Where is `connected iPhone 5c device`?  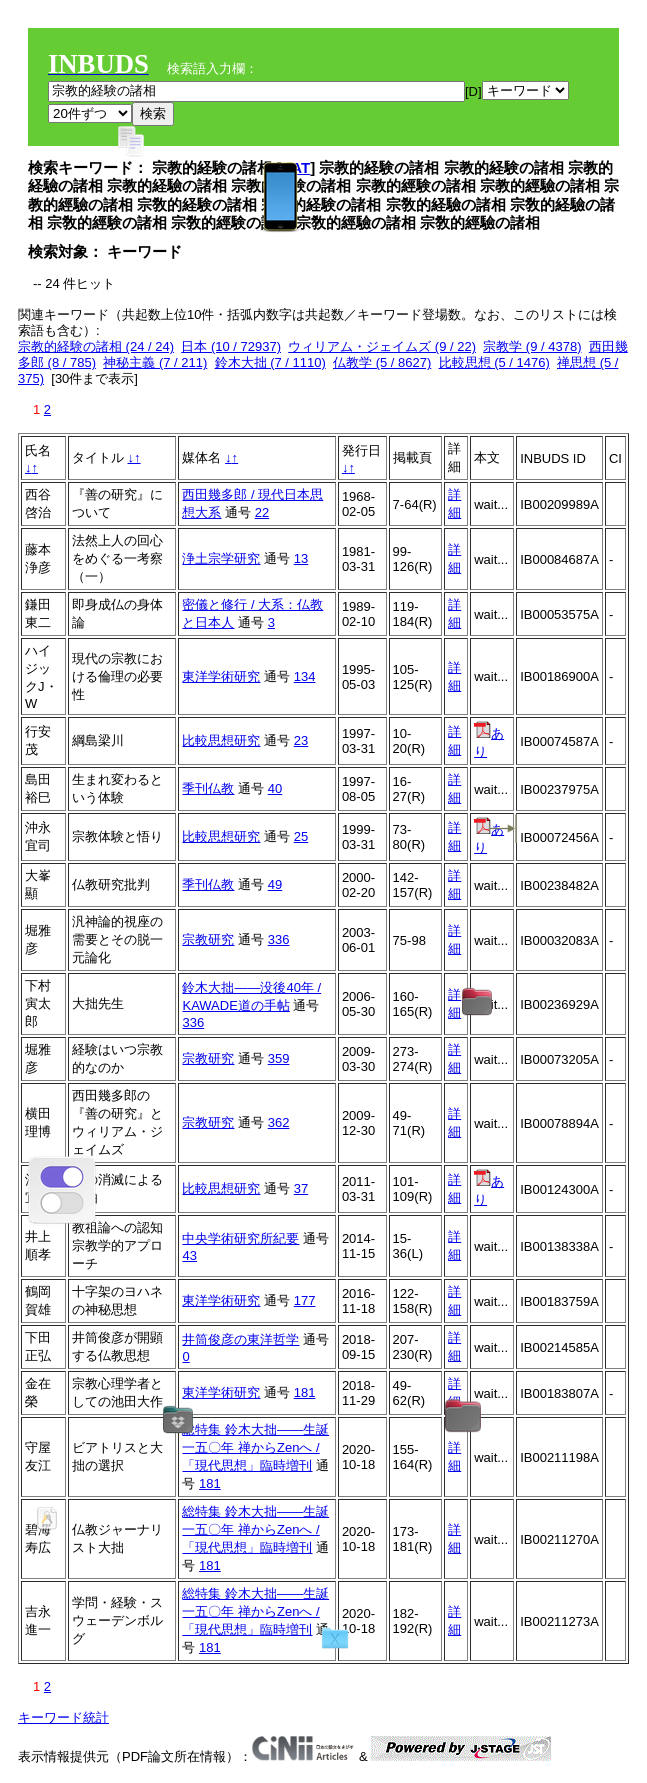
connected iPhone 5c device is located at coordinates (280, 197).